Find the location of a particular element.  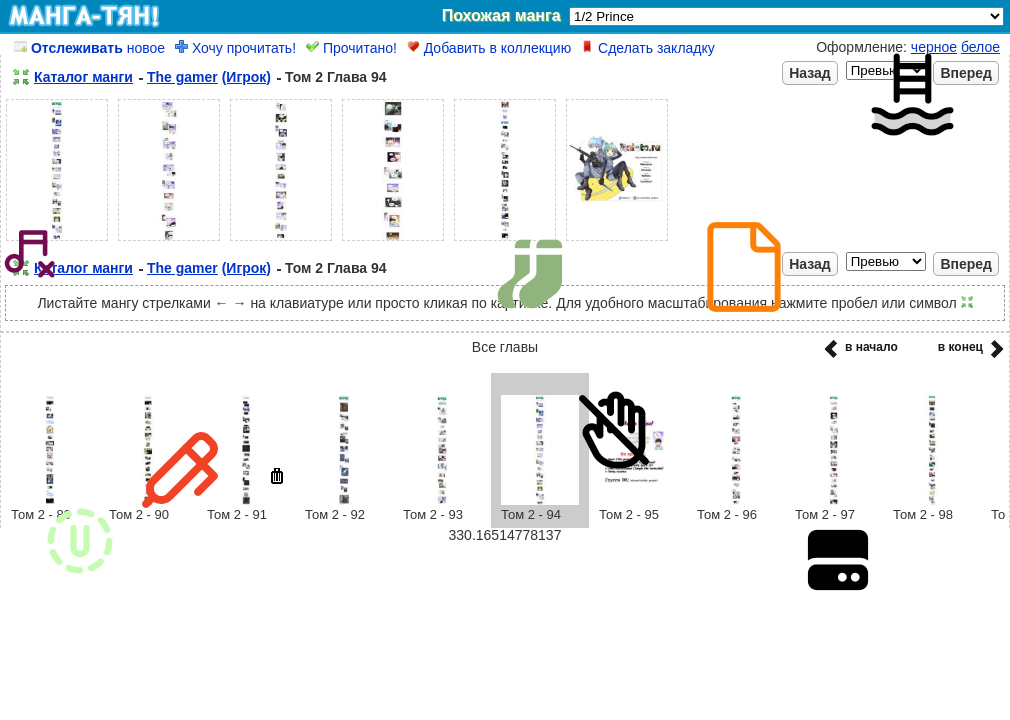

remove a song from playlist is located at coordinates (28, 251).